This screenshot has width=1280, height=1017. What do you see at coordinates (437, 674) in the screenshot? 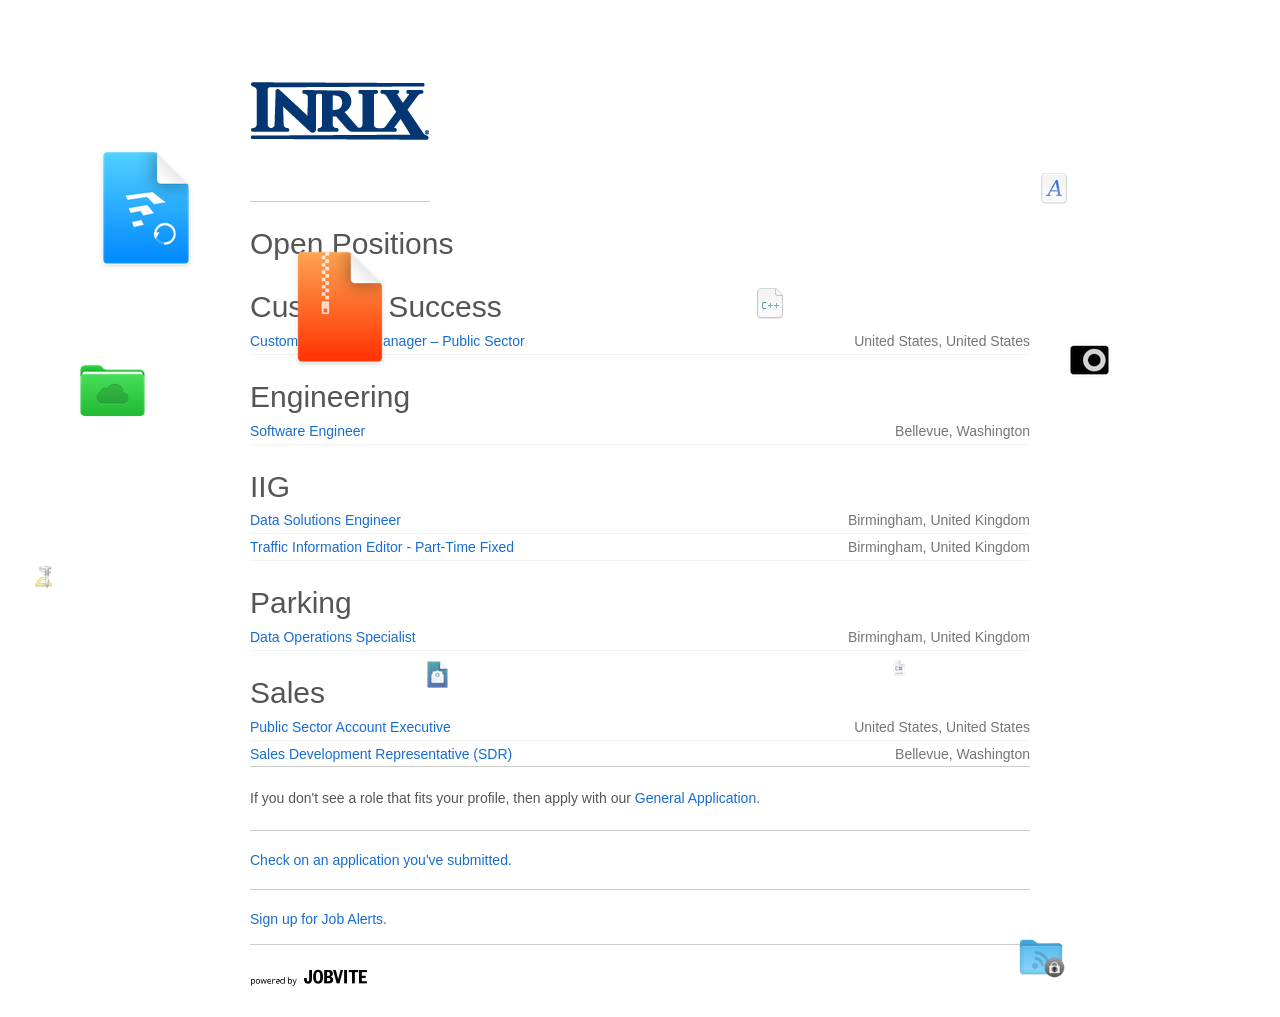
I see `microsoft outlook email file` at bounding box center [437, 674].